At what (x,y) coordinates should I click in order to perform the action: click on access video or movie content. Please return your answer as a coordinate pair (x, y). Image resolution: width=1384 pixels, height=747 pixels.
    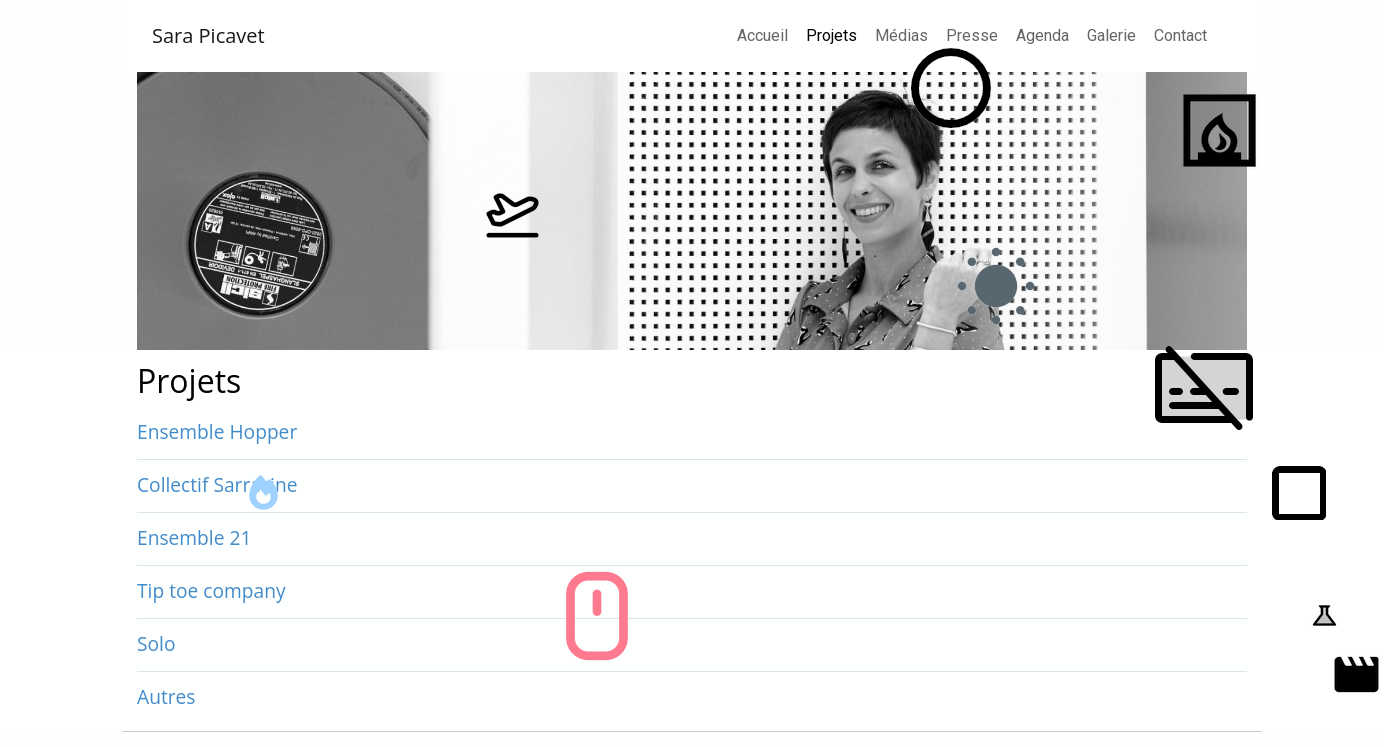
    Looking at the image, I should click on (1356, 674).